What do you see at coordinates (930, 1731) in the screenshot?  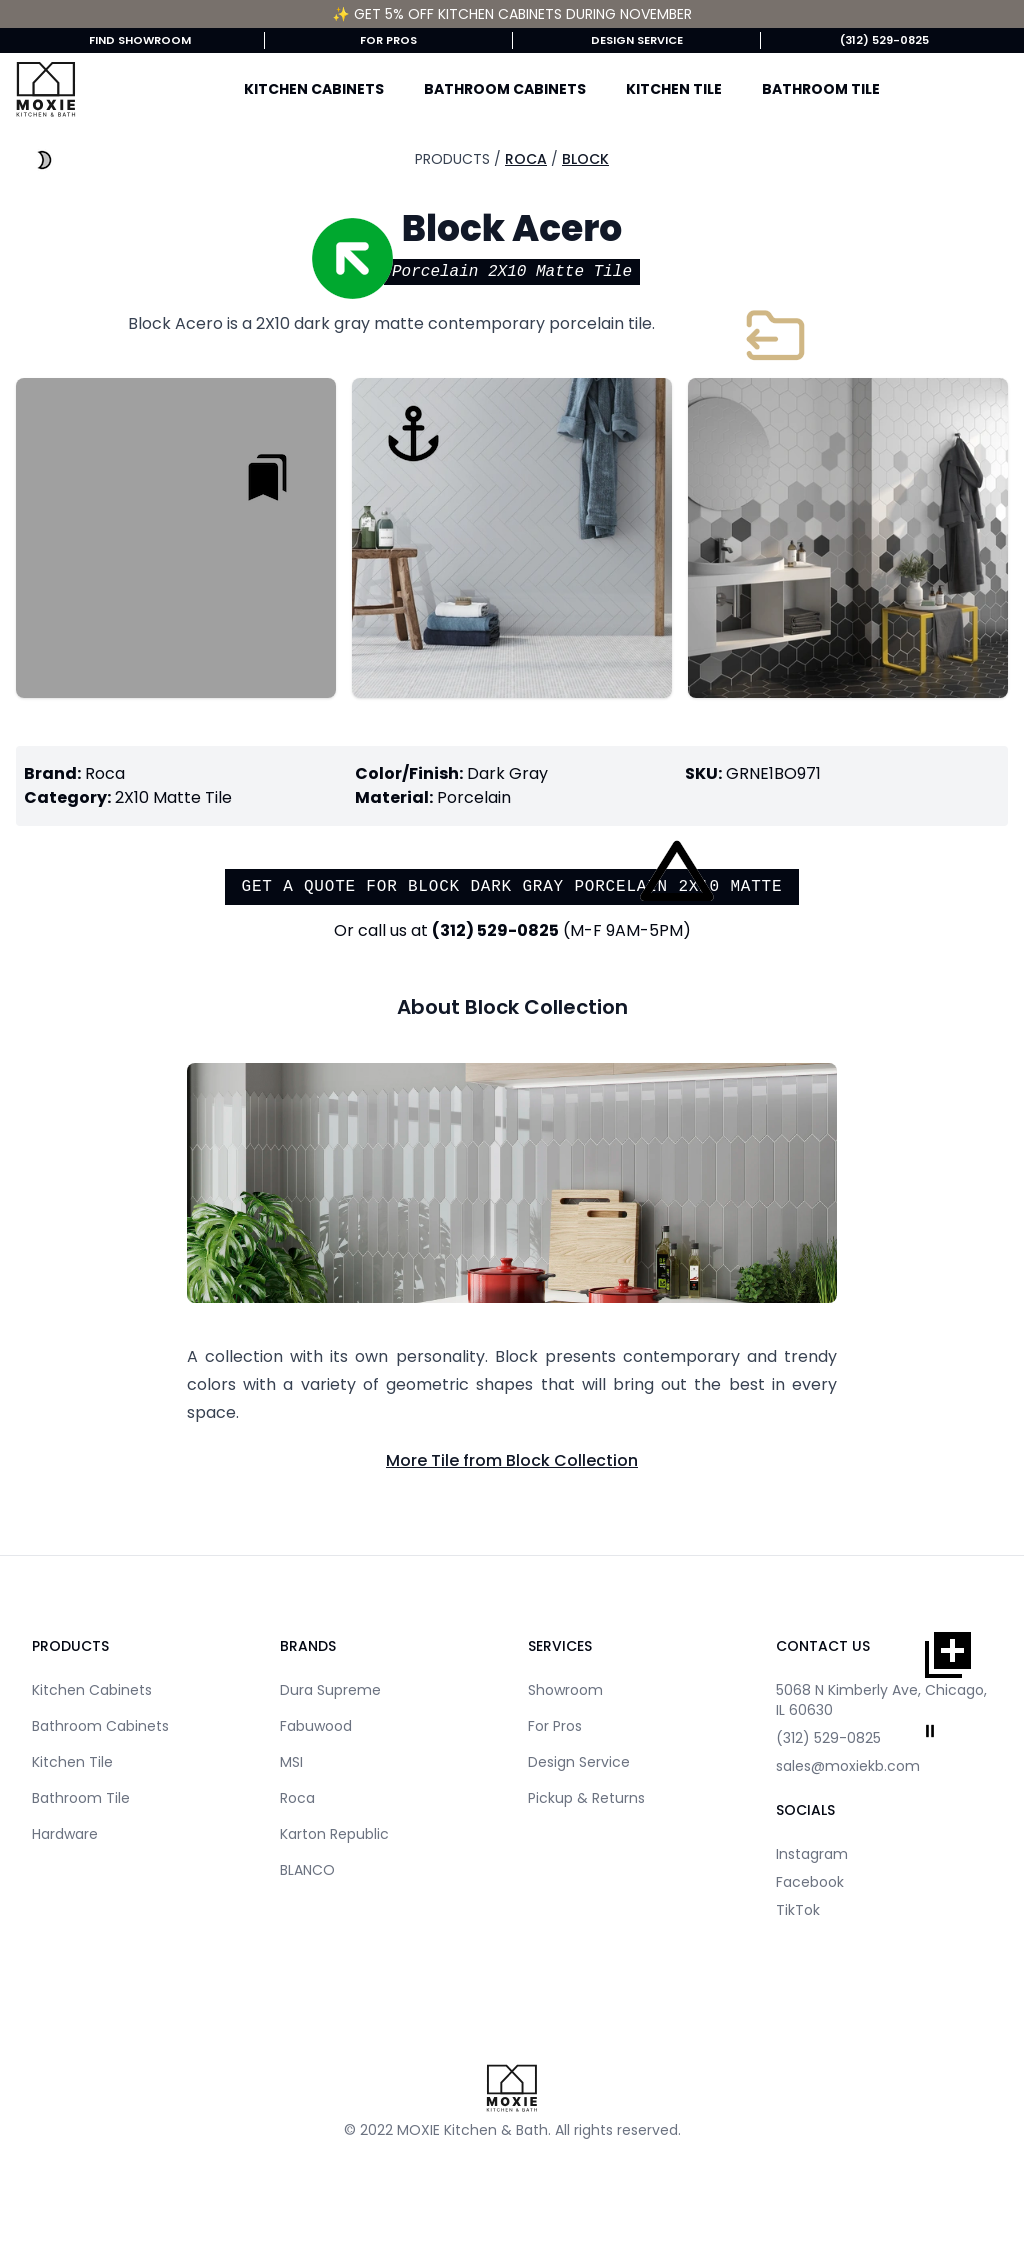 I see `pause media playback` at bounding box center [930, 1731].